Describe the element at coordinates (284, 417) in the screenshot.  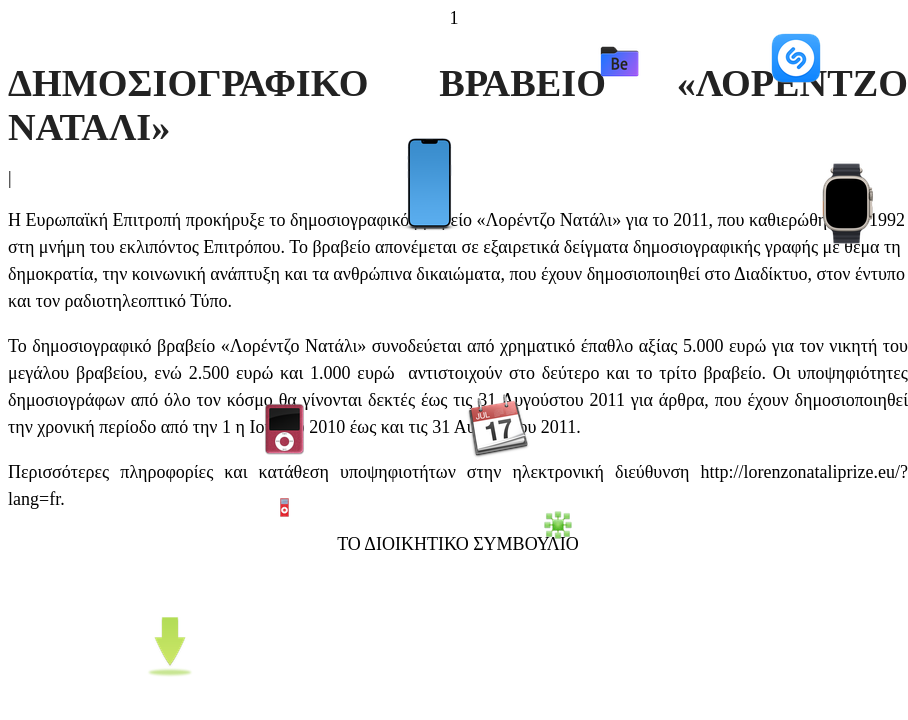
I see `indicates a connected iPod nano device` at that location.